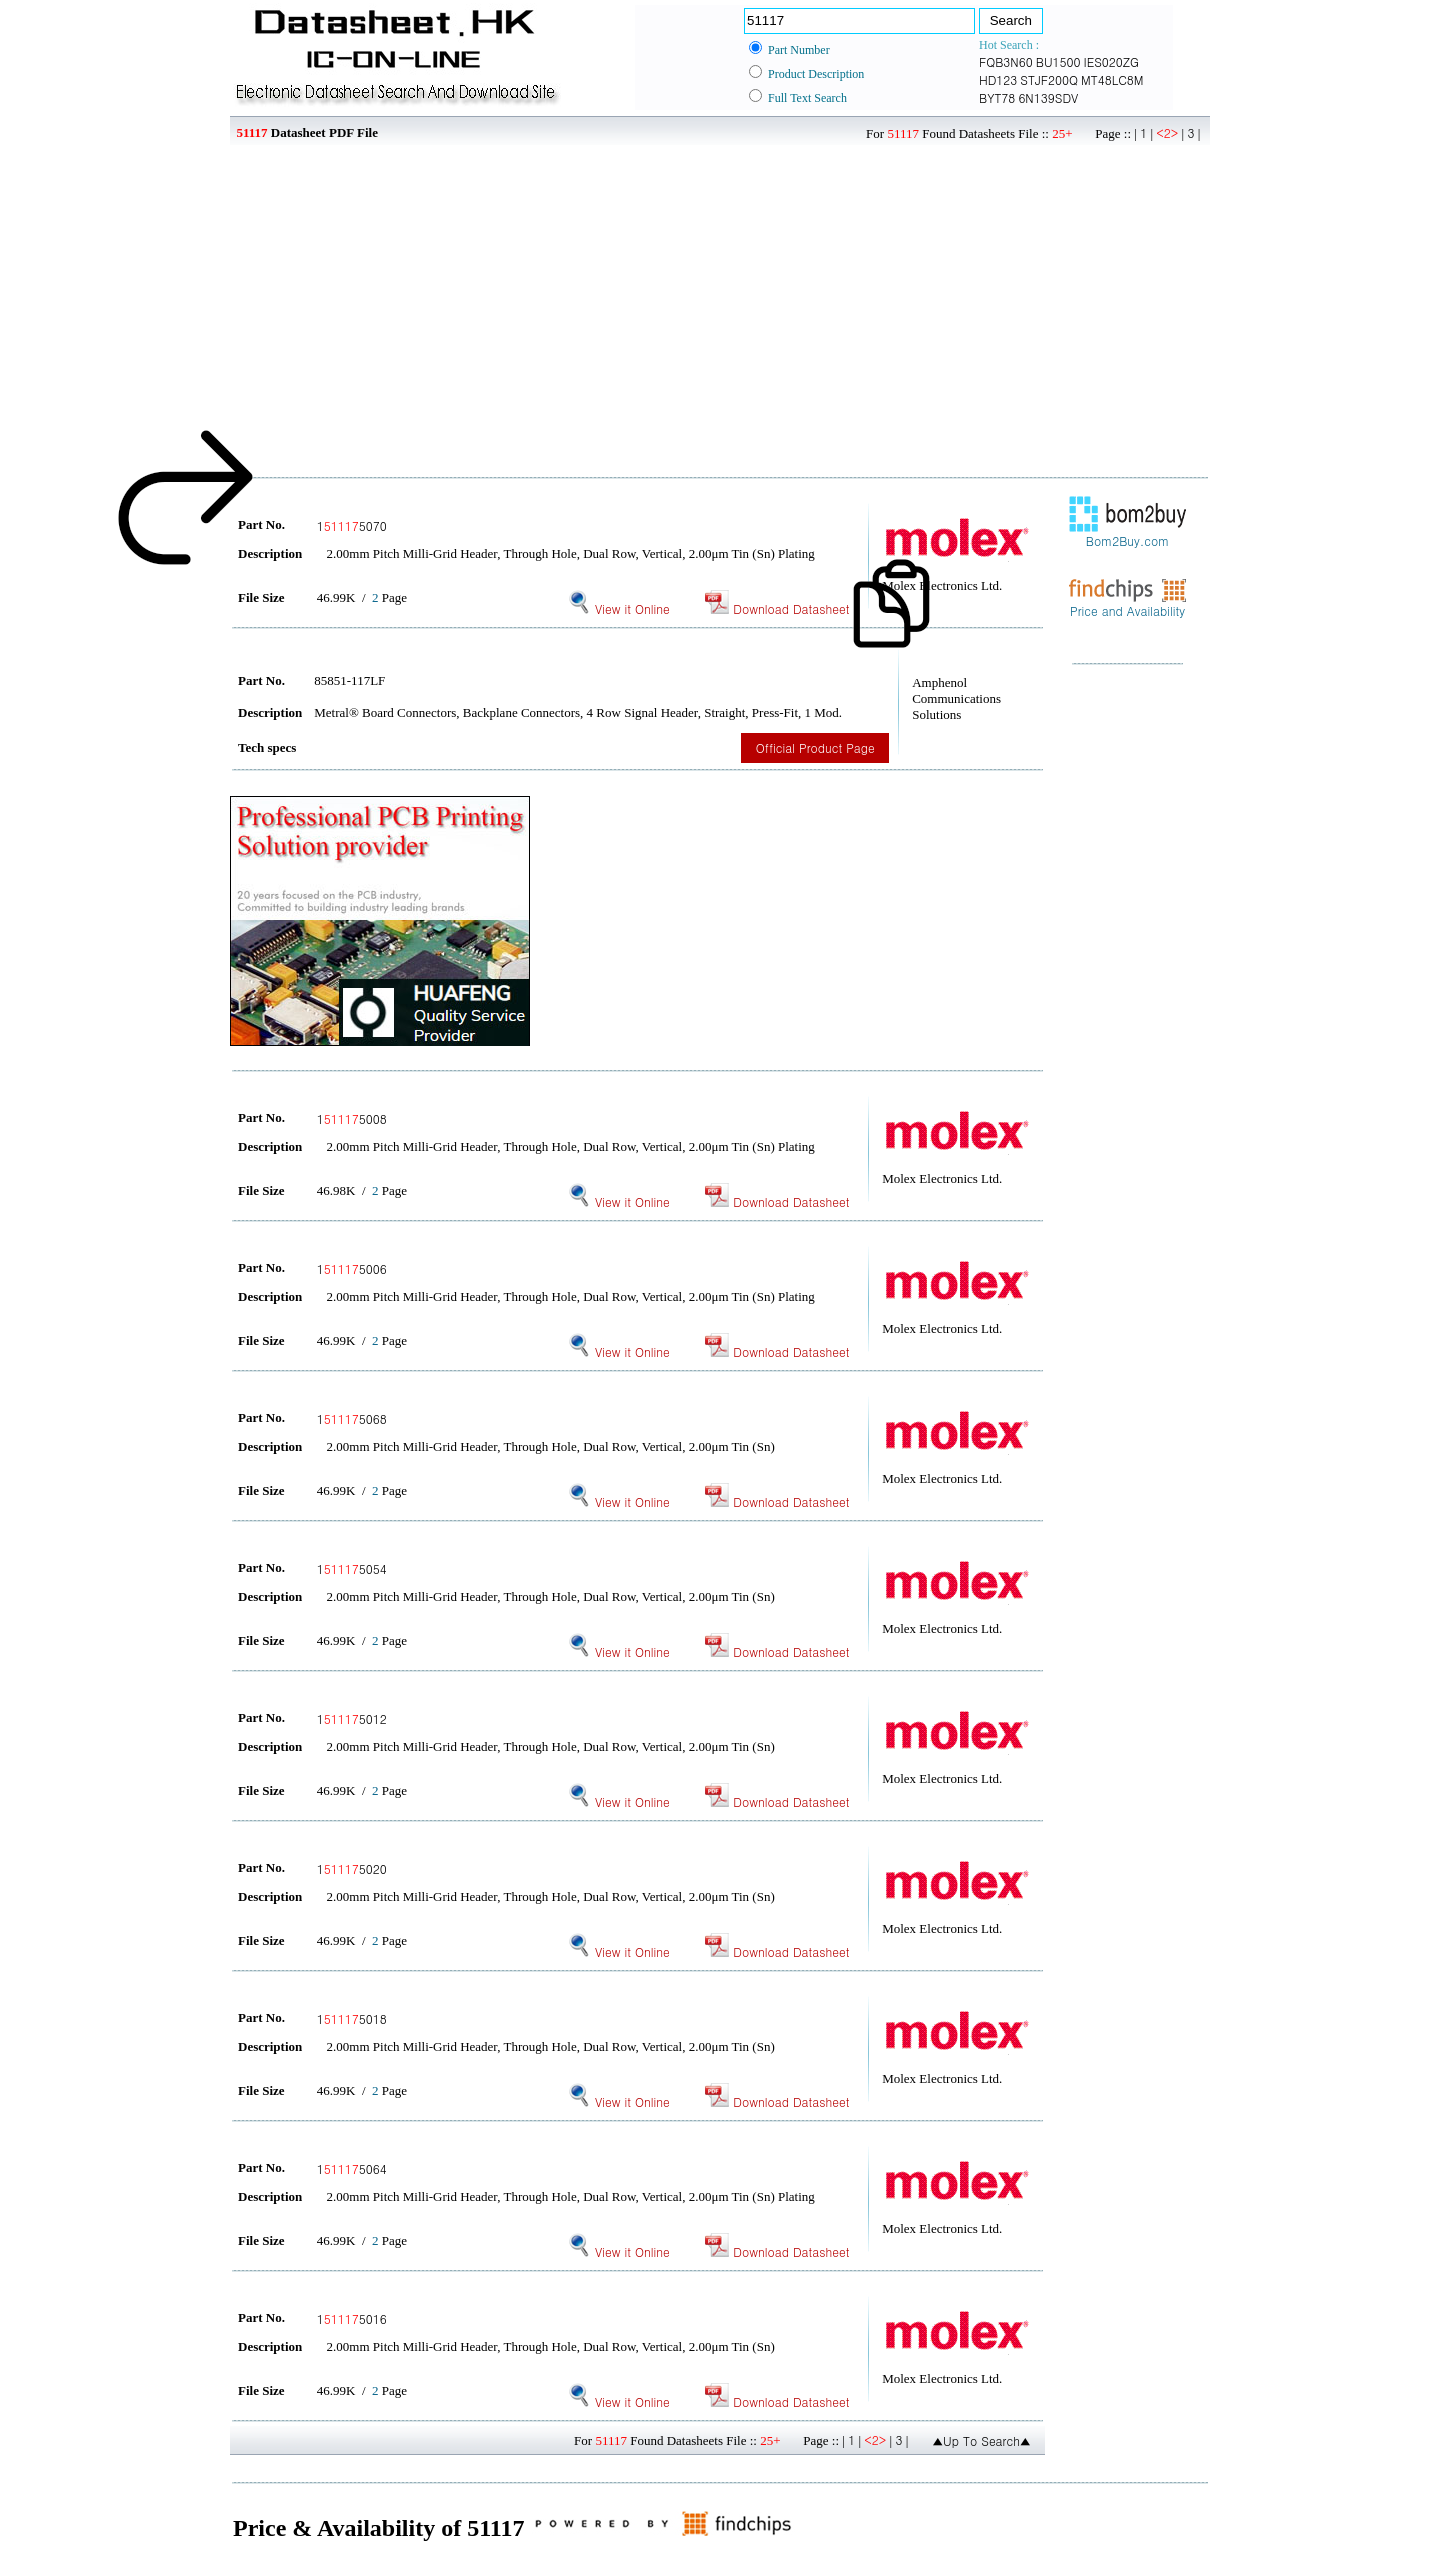 The width and height of the screenshot is (1440, 2549). What do you see at coordinates (891, 603) in the screenshot?
I see `copy content to clipboard` at bounding box center [891, 603].